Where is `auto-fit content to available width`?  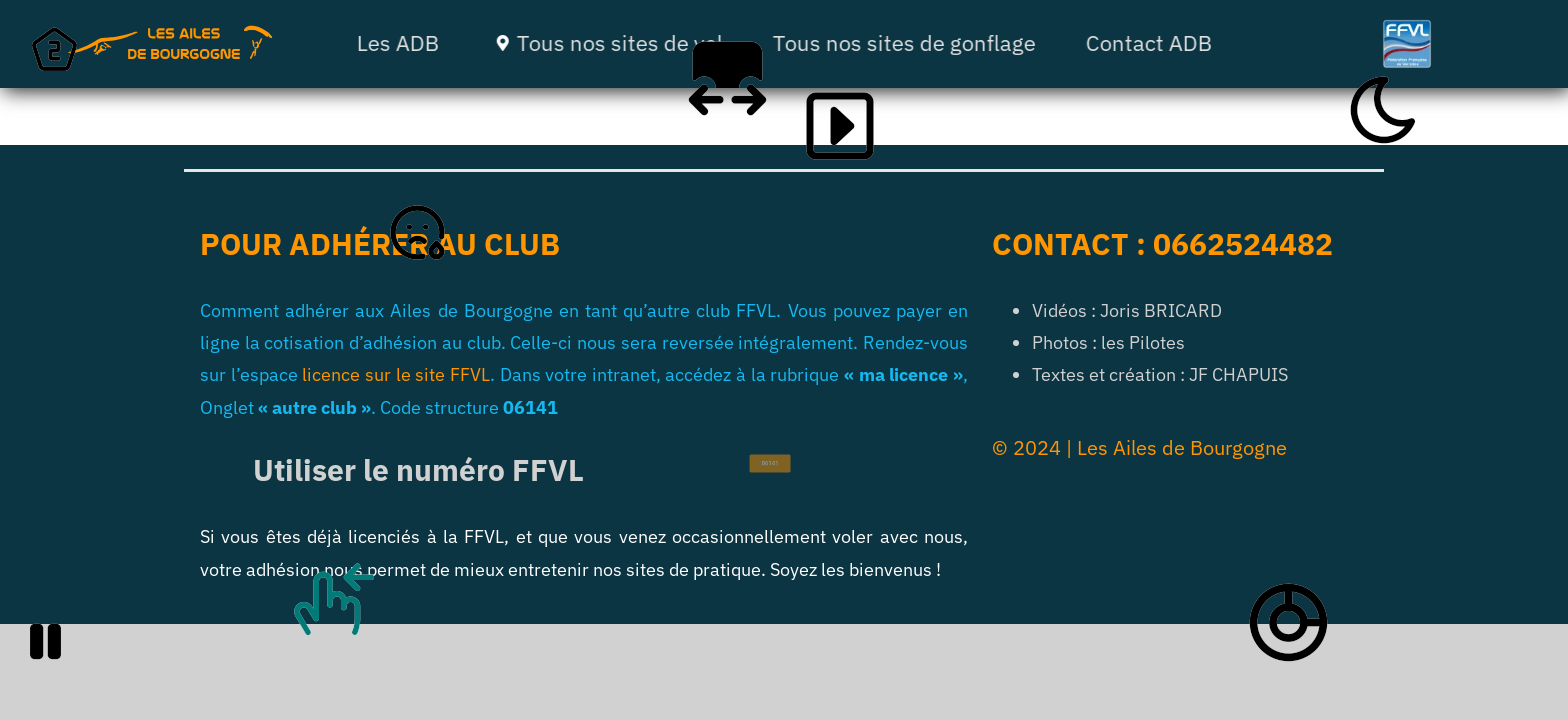 auto-fit content to available width is located at coordinates (727, 76).